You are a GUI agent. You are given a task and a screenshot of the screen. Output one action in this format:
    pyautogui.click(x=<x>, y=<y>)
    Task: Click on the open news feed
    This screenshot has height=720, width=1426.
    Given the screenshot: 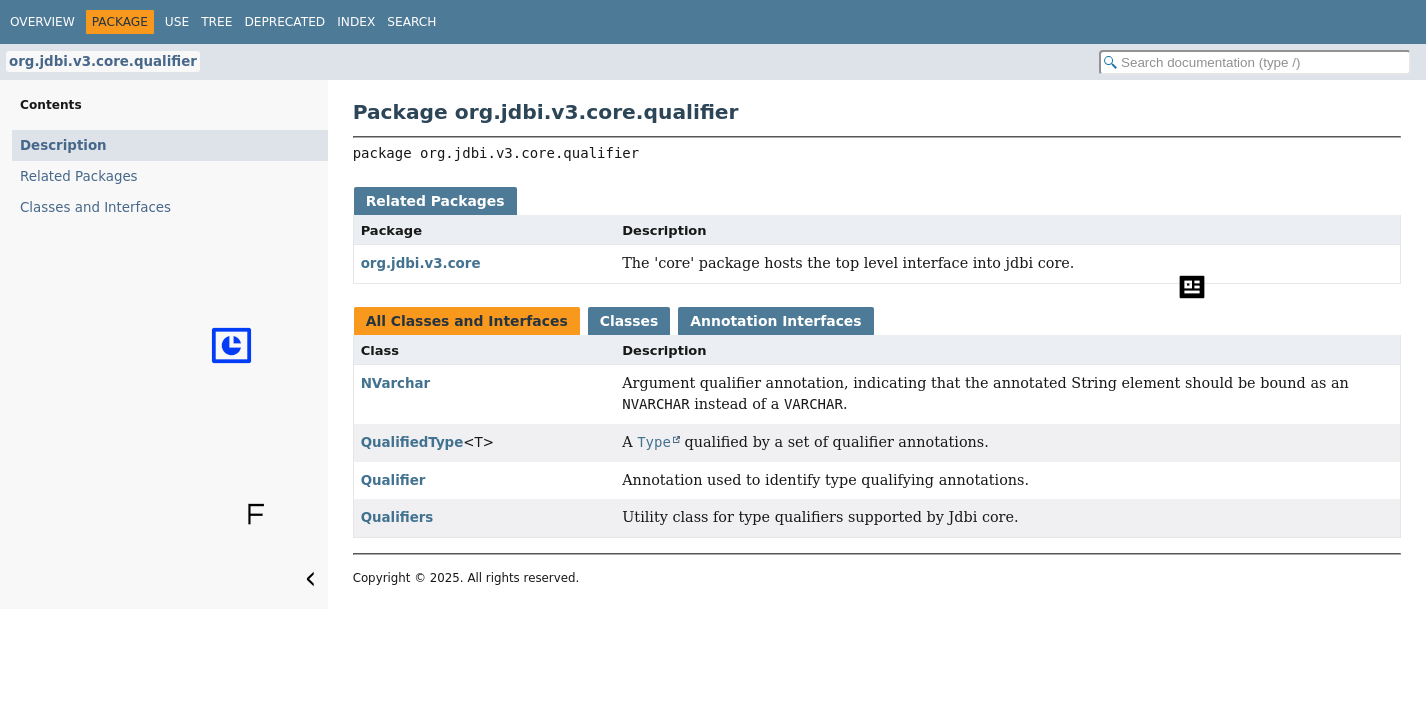 What is the action you would take?
    pyautogui.click(x=1192, y=287)
    